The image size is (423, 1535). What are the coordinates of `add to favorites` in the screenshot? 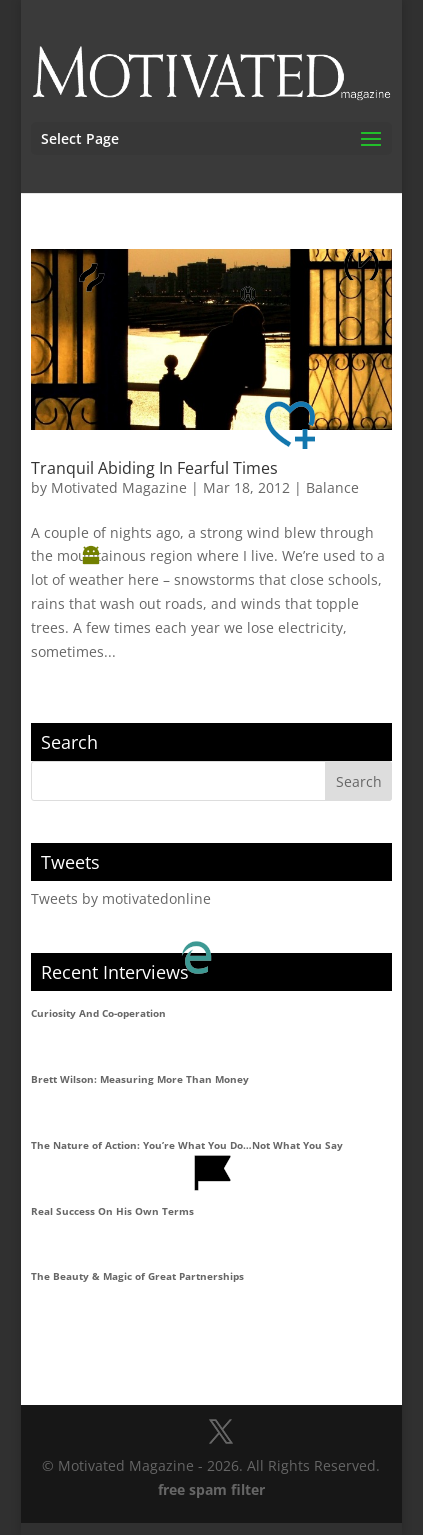 It's located at (290, 424).